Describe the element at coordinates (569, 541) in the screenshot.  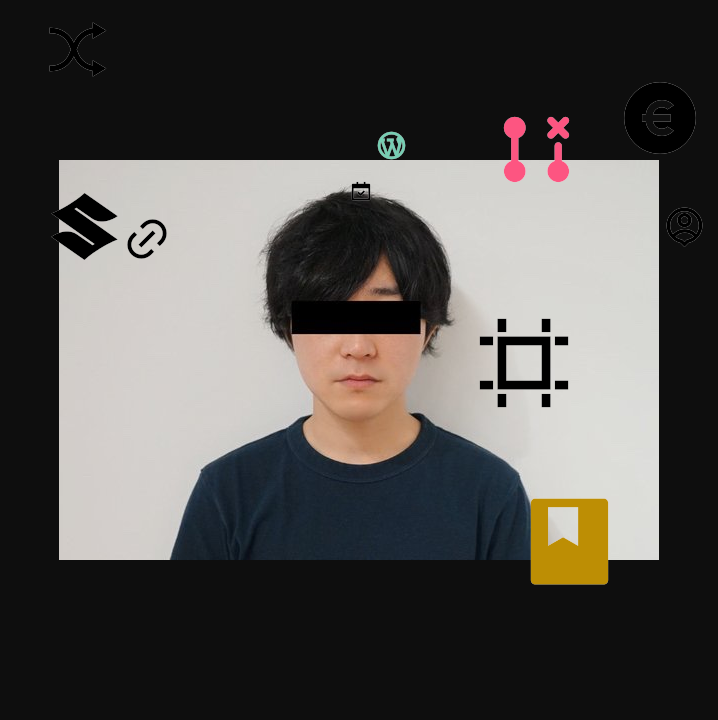
I see `view bookmarked file` at that location.